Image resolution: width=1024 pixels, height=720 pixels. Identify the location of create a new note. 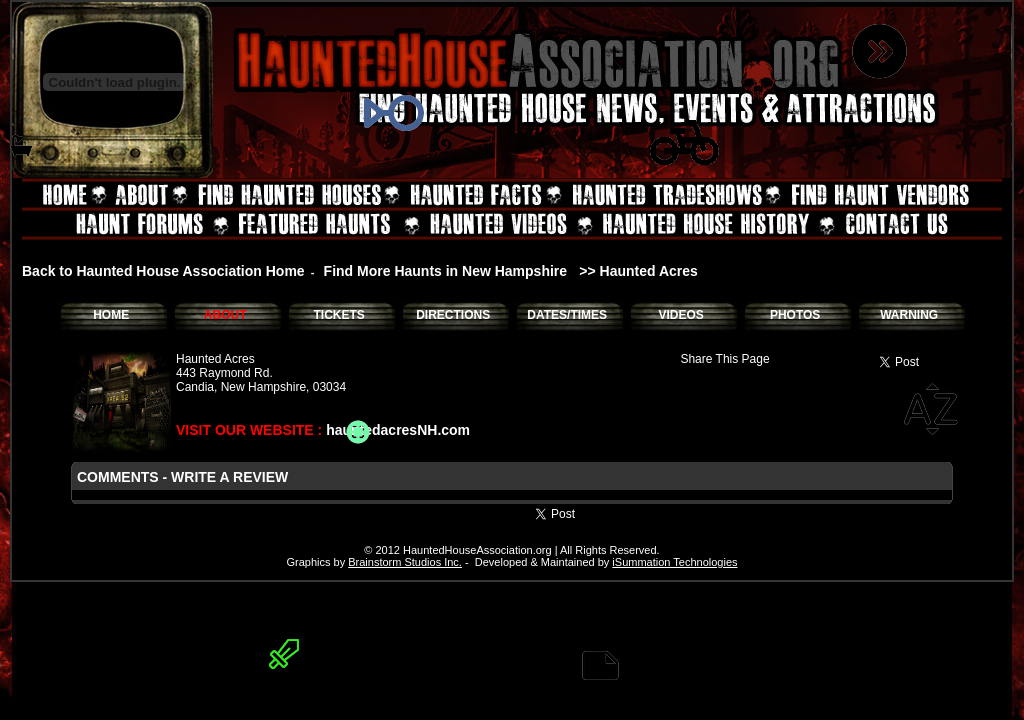
(600, 665).